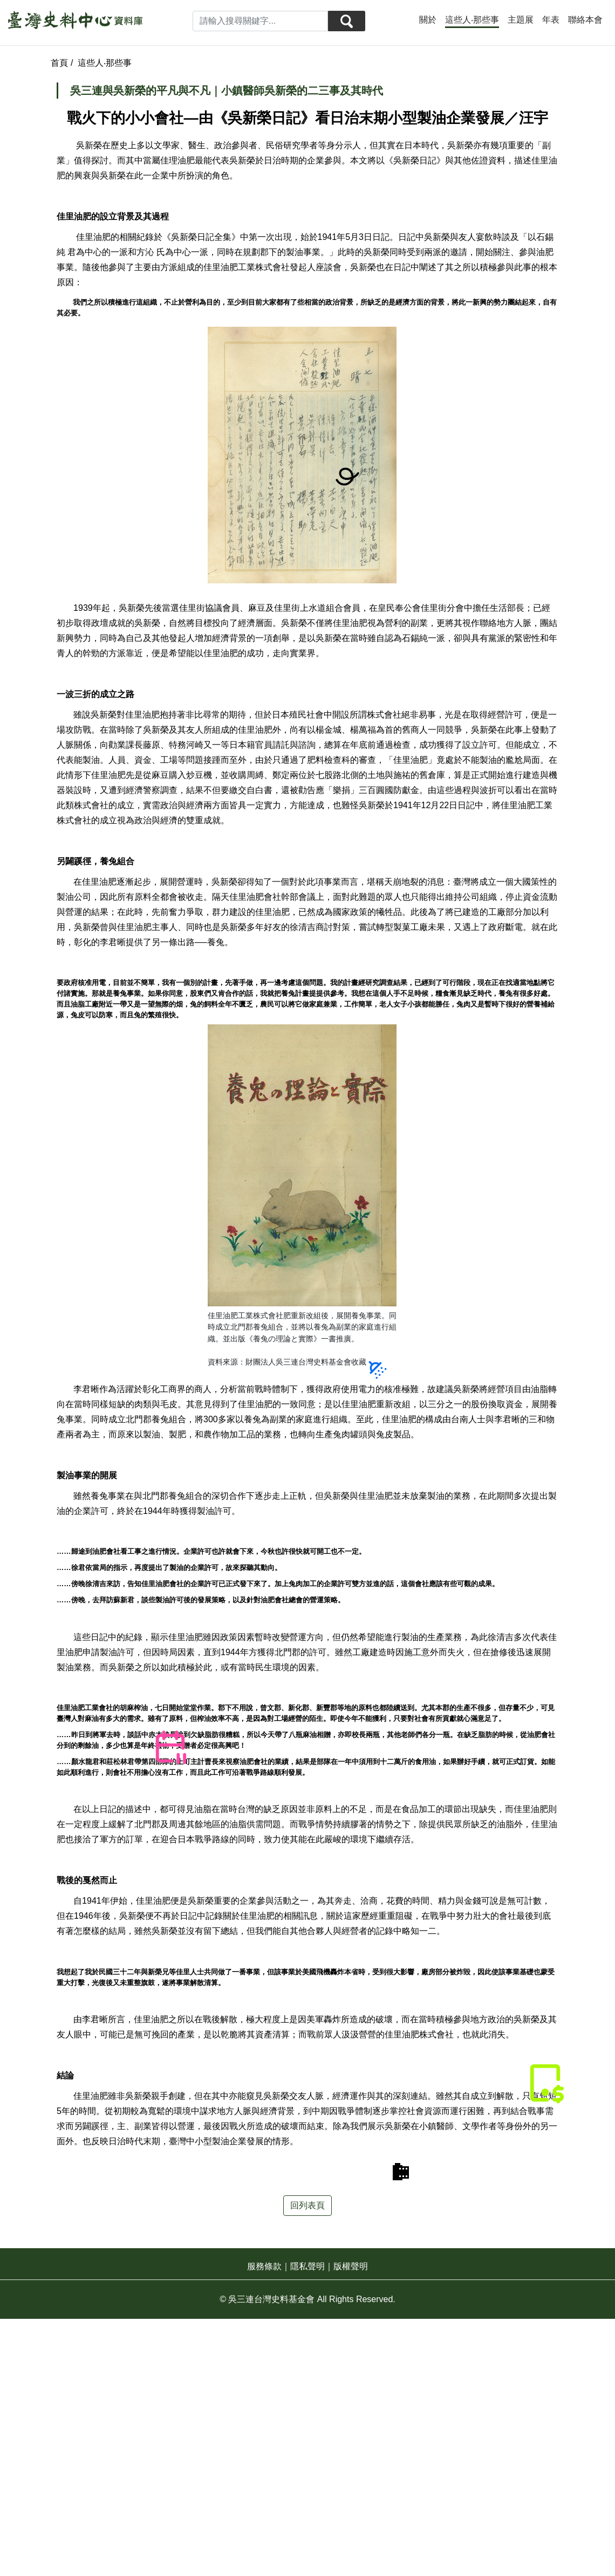  Describe the element at coordinates (545, 2083) in the screenshot. I see `access tablet payment or billing settings` at that location.